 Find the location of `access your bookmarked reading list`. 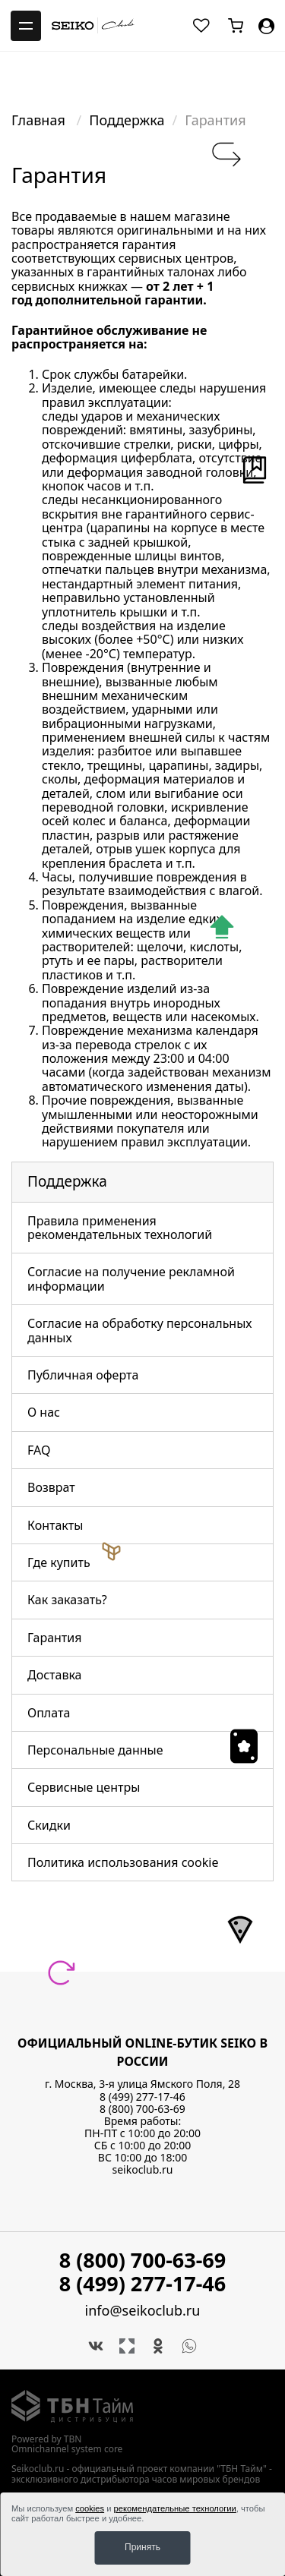

access your bookmarked reading list is located at coordinates (255, 470).